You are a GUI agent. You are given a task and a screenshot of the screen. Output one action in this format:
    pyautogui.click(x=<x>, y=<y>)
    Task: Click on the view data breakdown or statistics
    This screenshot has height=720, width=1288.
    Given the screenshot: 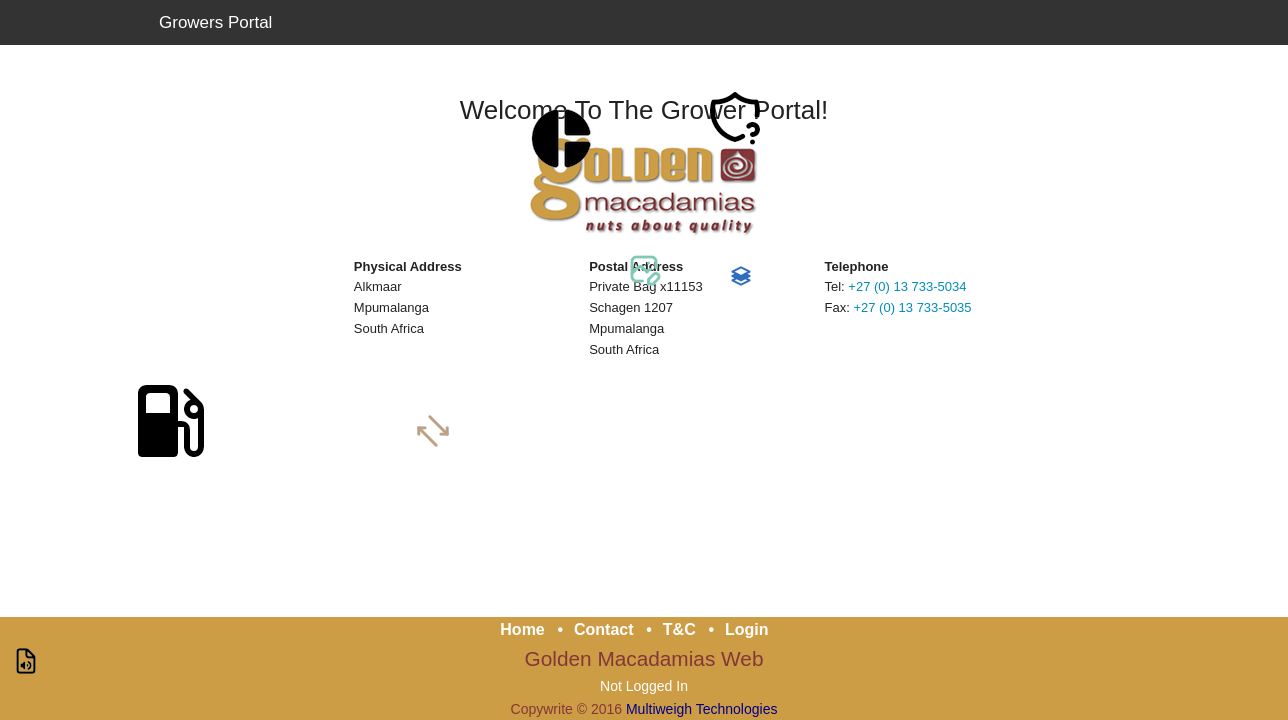 What is the action you would take?
    pyautogui.click(x=561, y=138)
    